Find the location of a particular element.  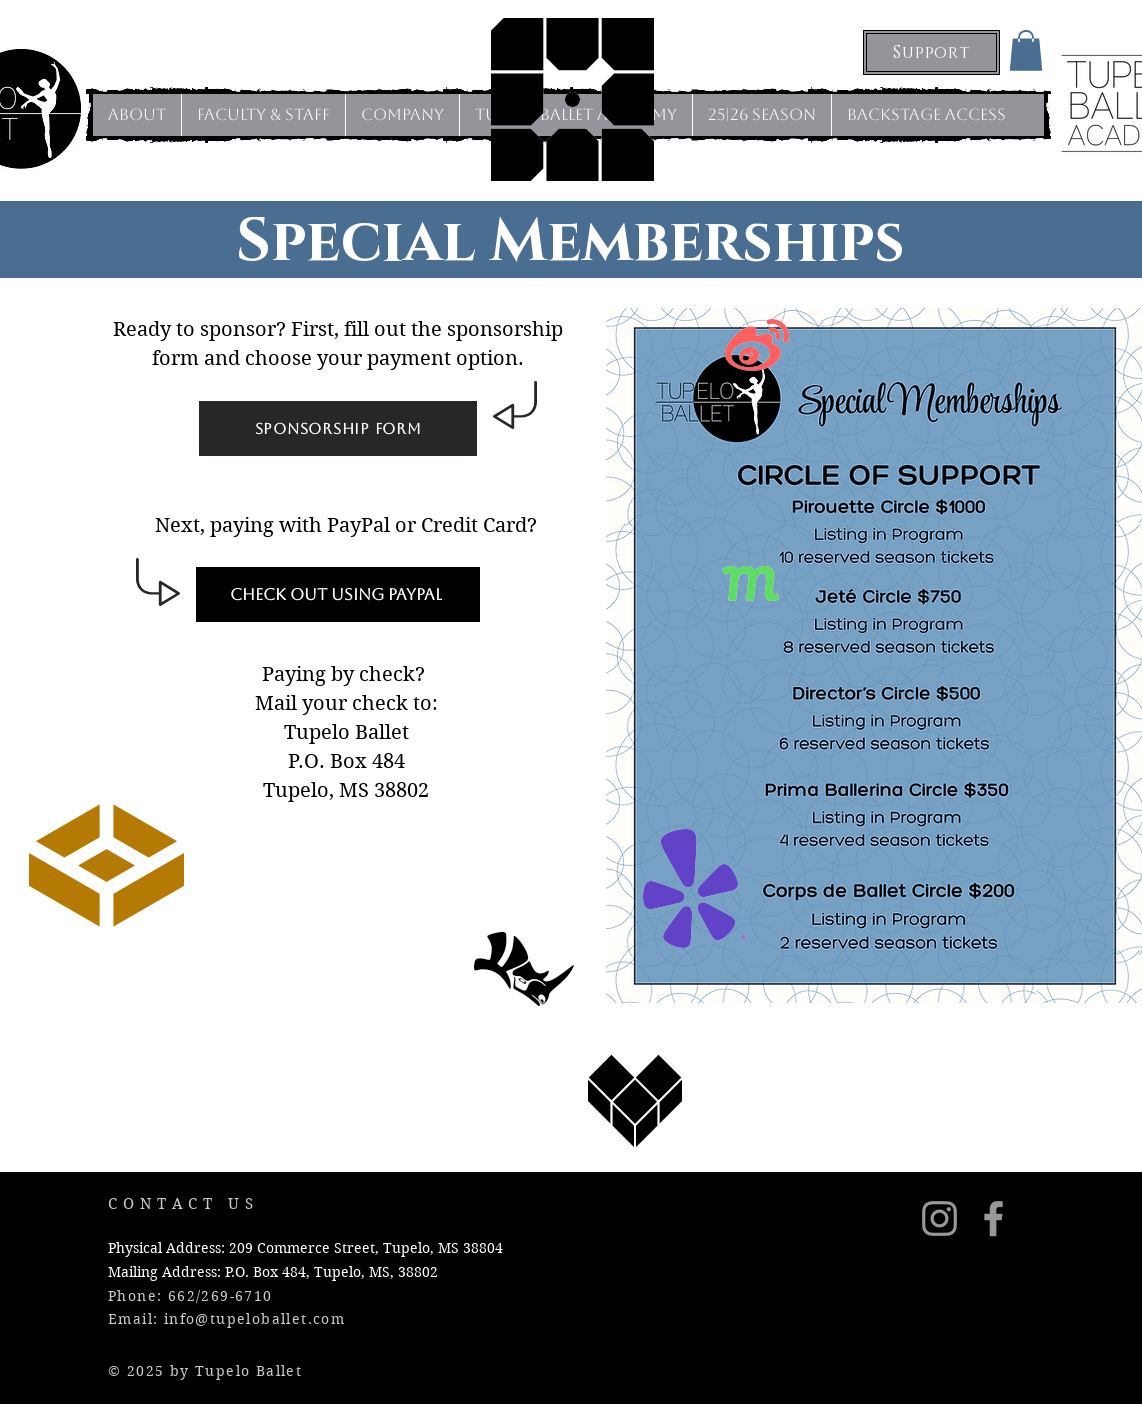

open the Yelp app is located at coordinates (695, 888).